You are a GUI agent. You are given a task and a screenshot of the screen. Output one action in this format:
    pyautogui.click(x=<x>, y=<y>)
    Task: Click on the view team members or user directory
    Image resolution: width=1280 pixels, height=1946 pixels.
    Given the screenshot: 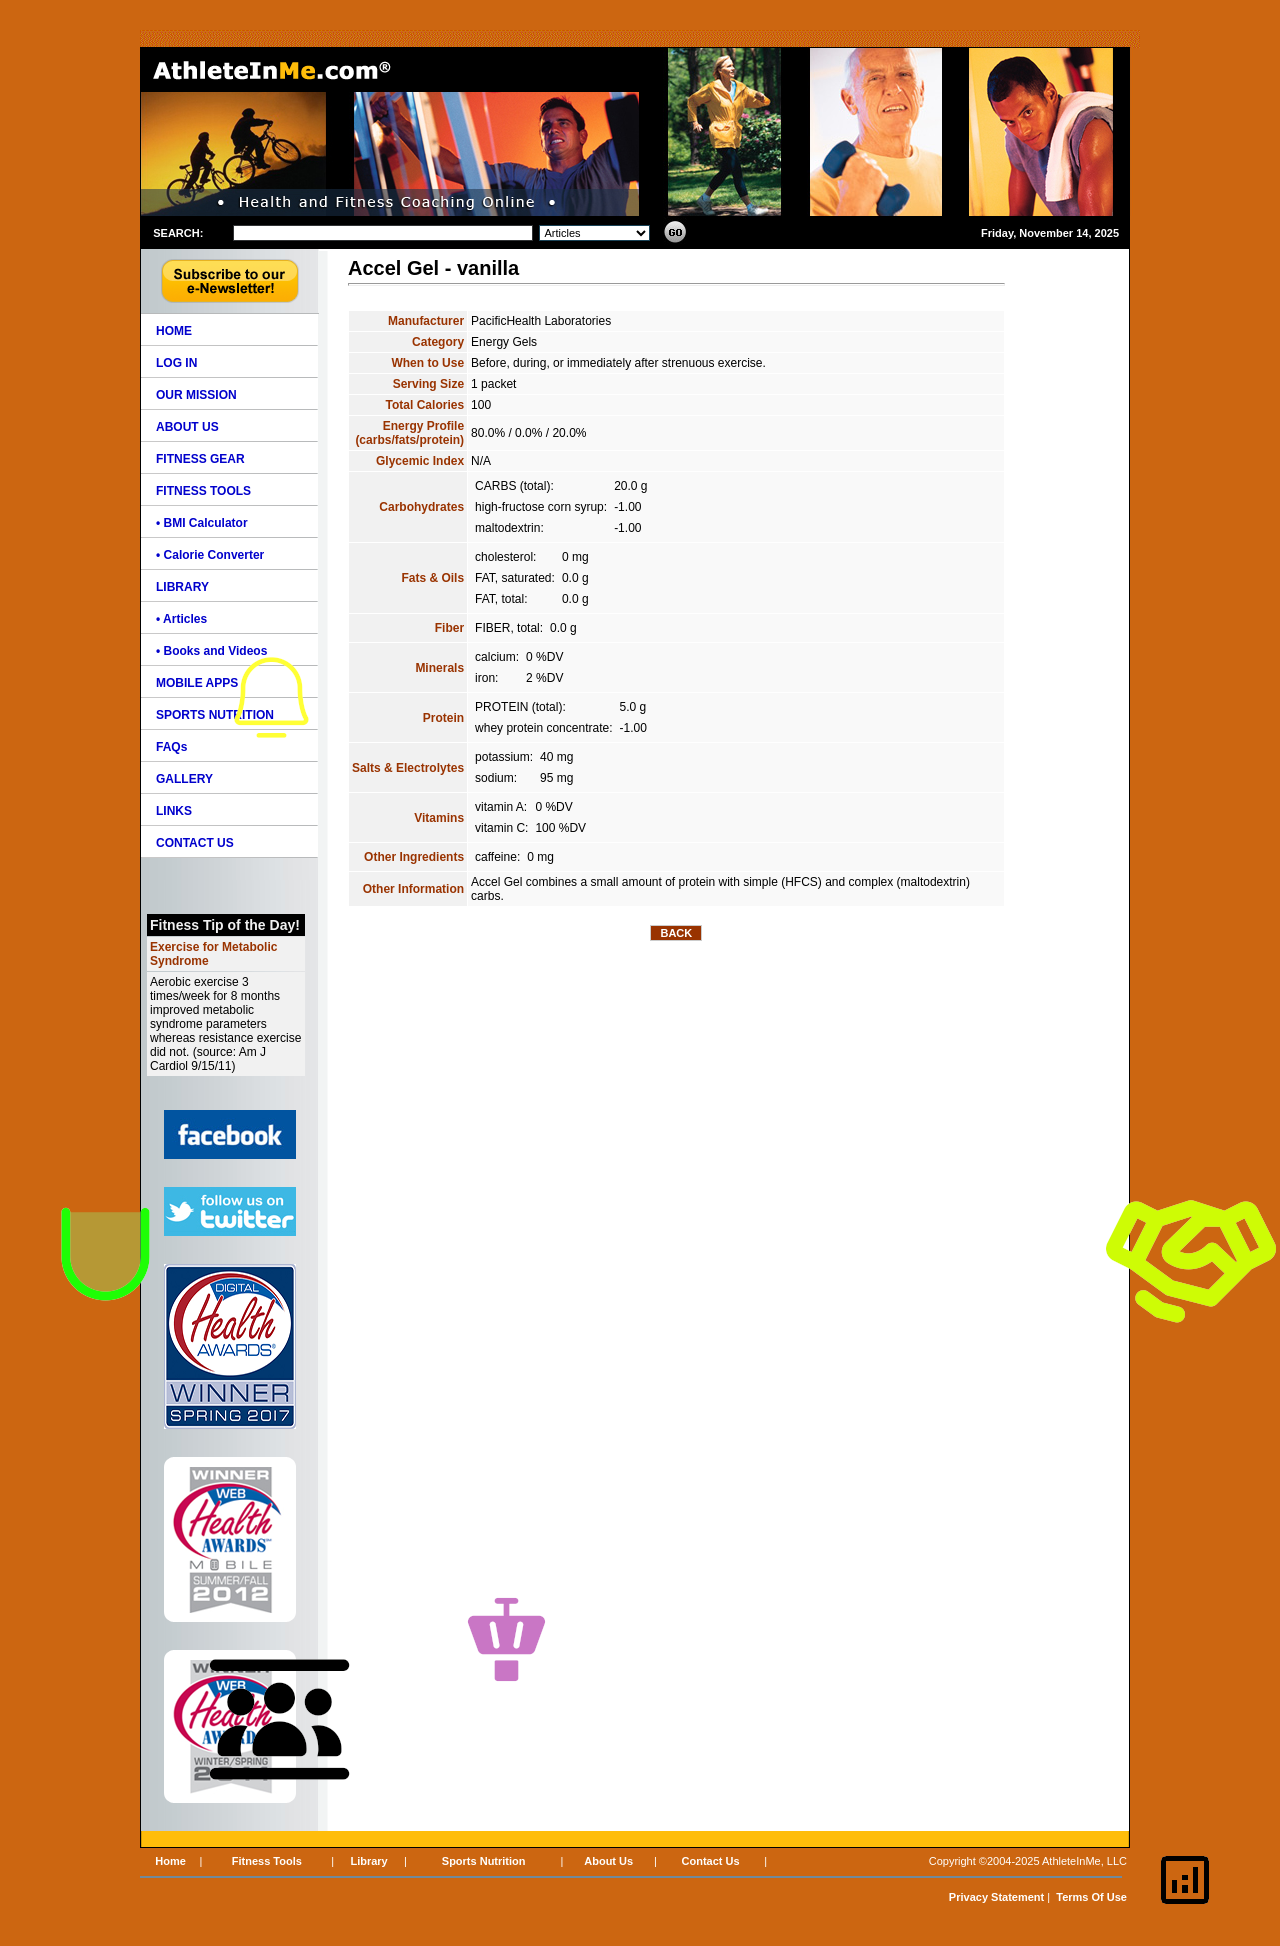 What is the action you would take?
    pyautogui.click(x=279, y=1717)
    